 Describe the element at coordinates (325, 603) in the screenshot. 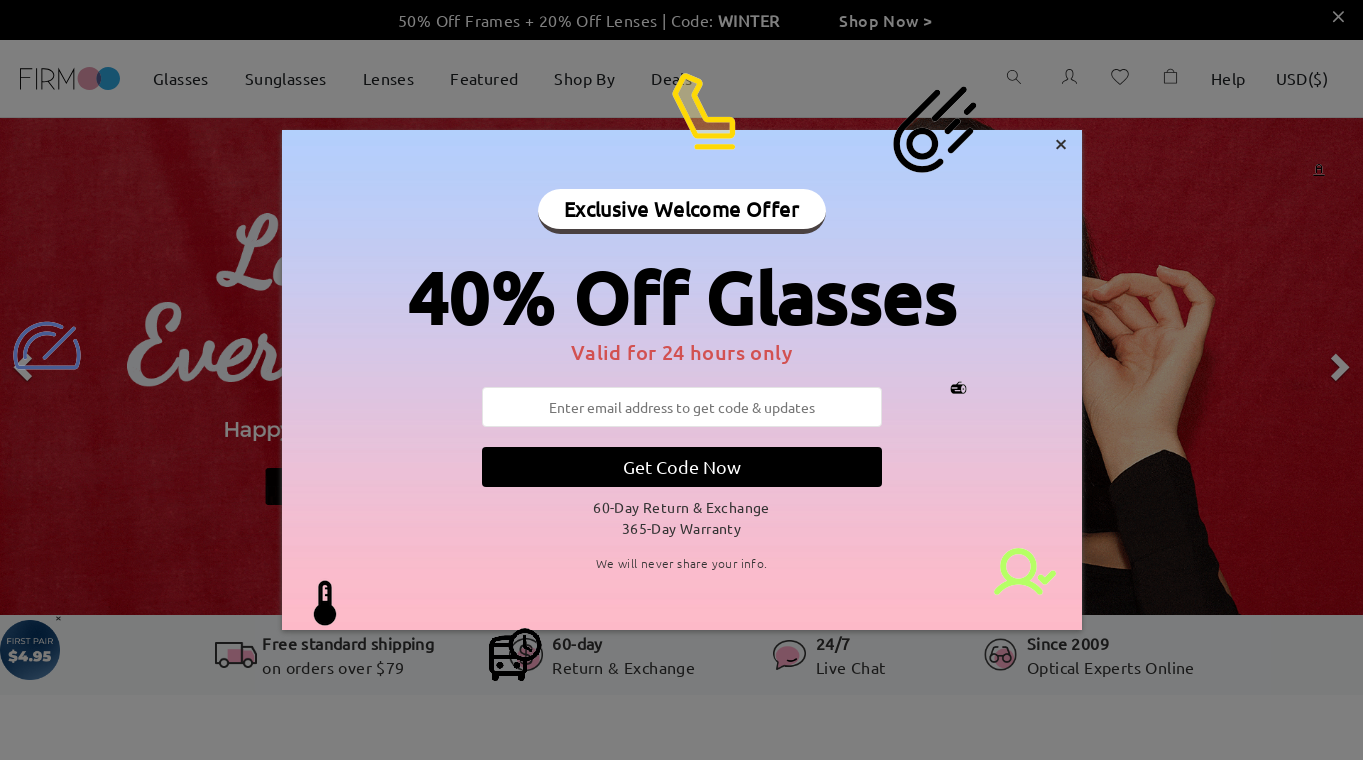

I see `adjust temperature settings` at that location.